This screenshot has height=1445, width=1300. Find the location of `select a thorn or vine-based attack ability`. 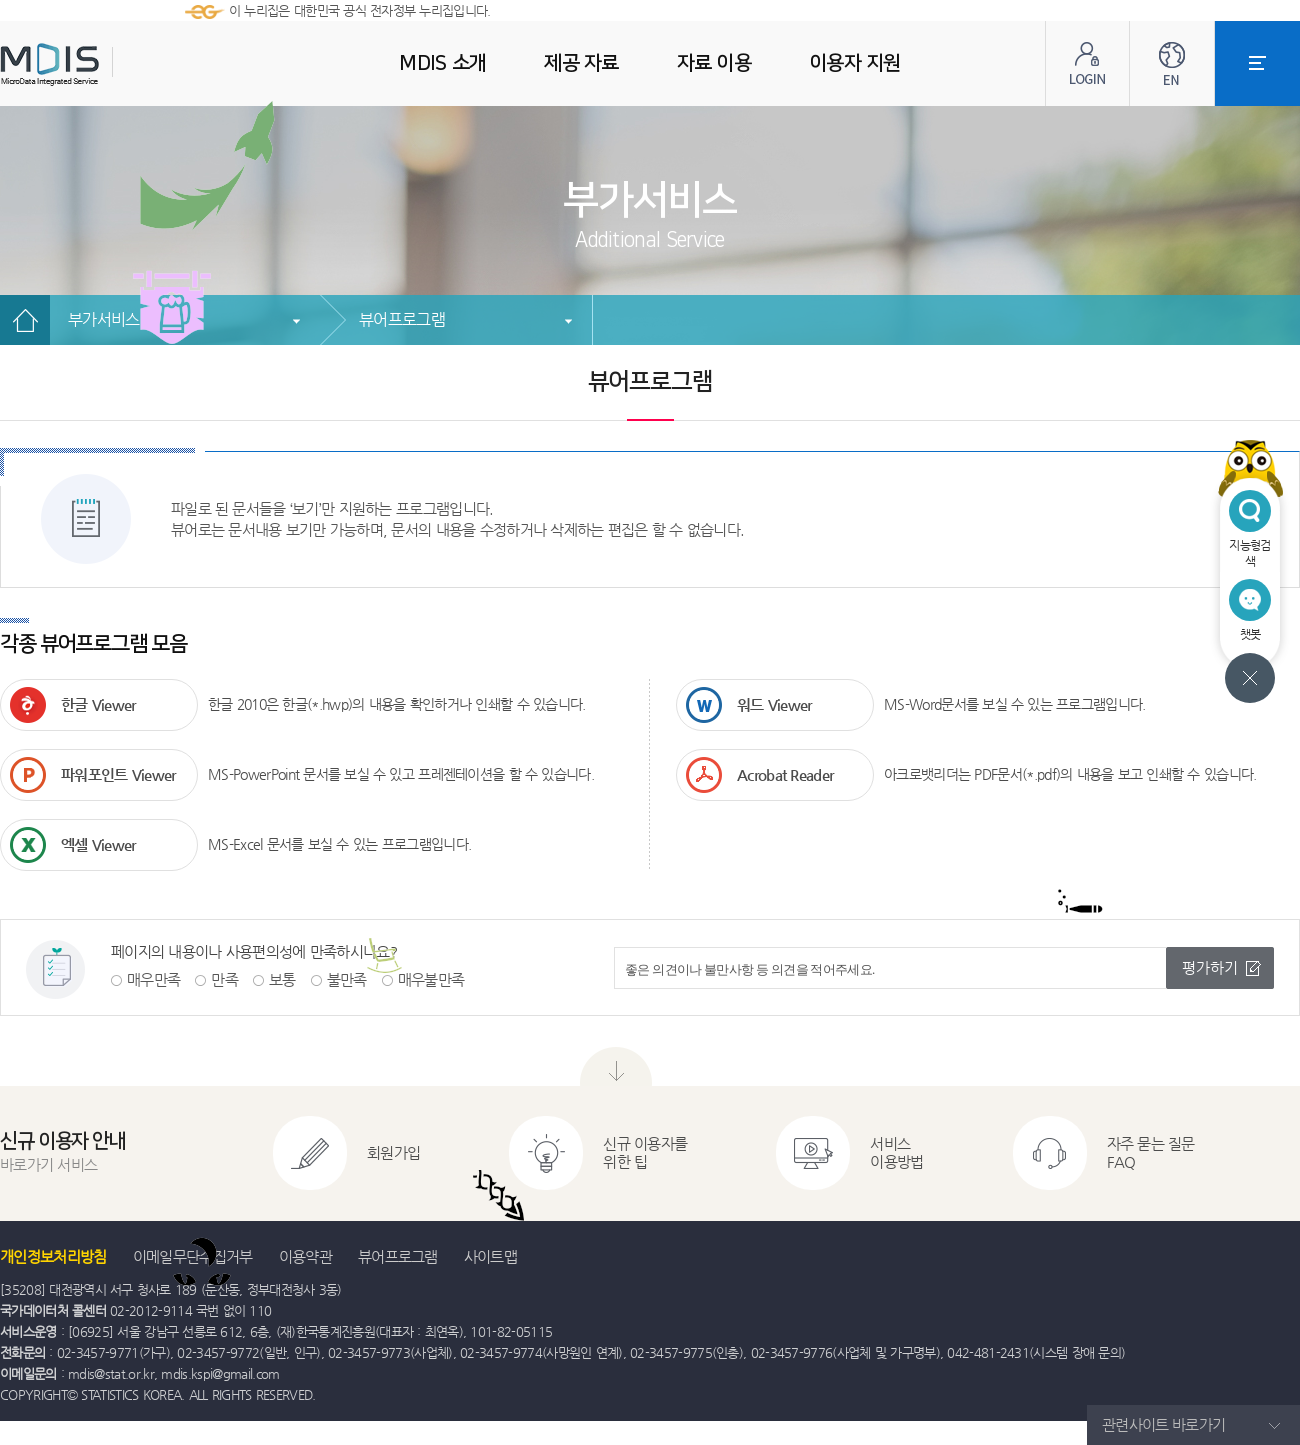

select a thorn or vine-based attack ability is located at coordinates (498, 1195).